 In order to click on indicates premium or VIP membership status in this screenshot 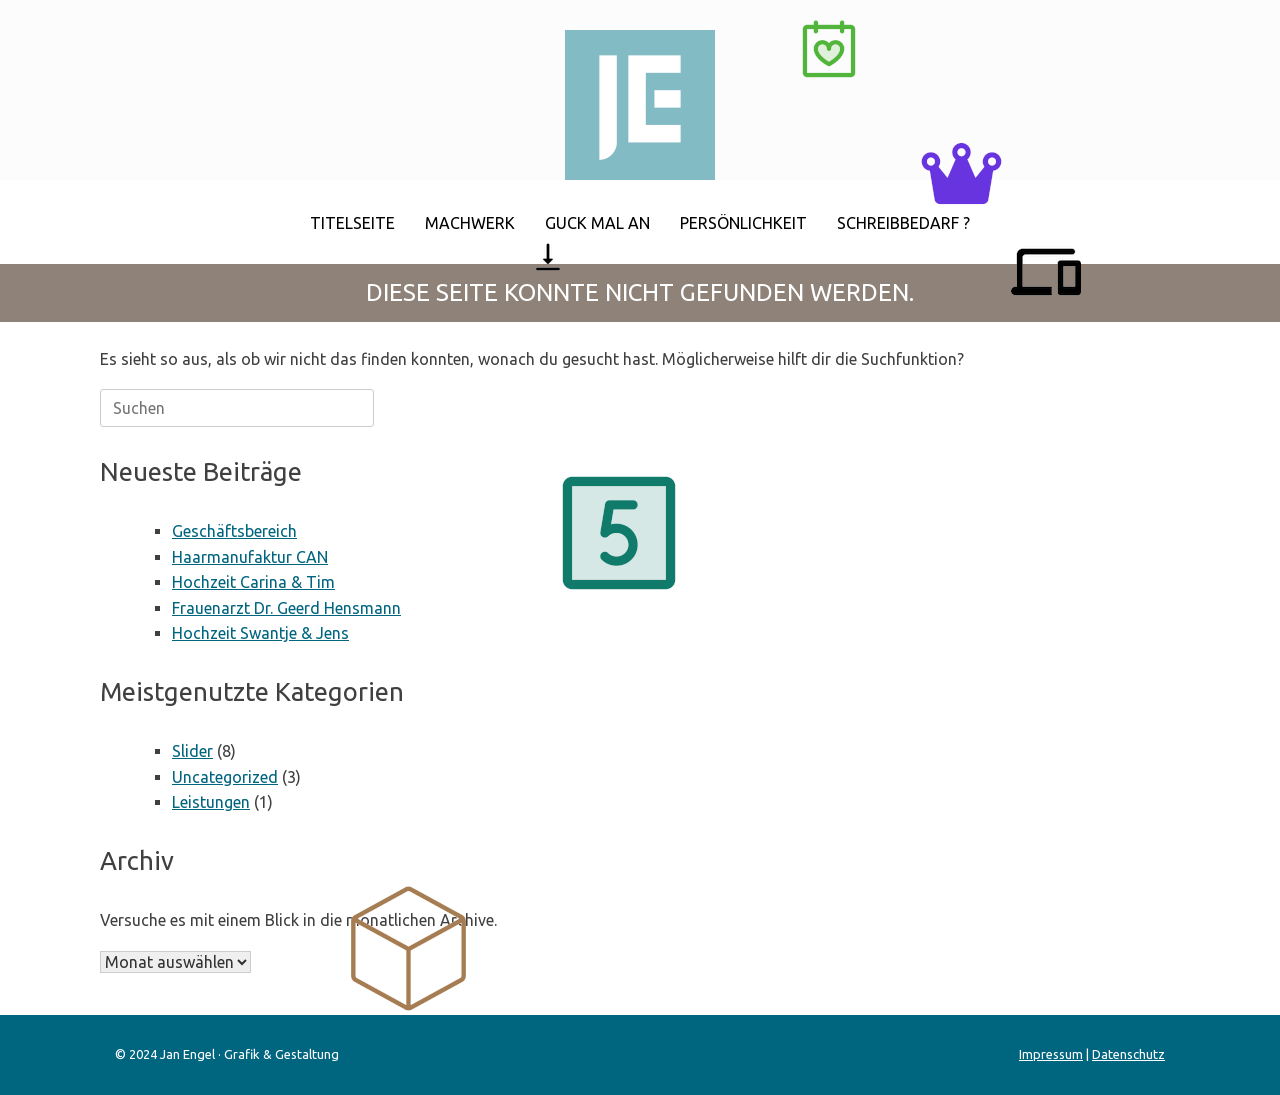, I will do `click(961, 177)`.